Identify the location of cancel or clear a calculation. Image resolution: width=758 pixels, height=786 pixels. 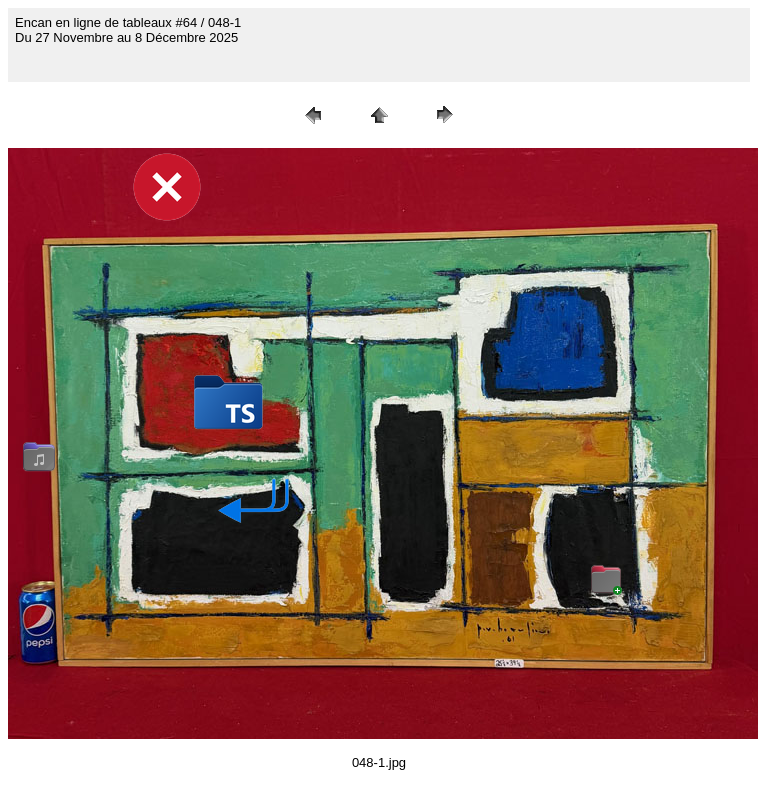
(167, 187).